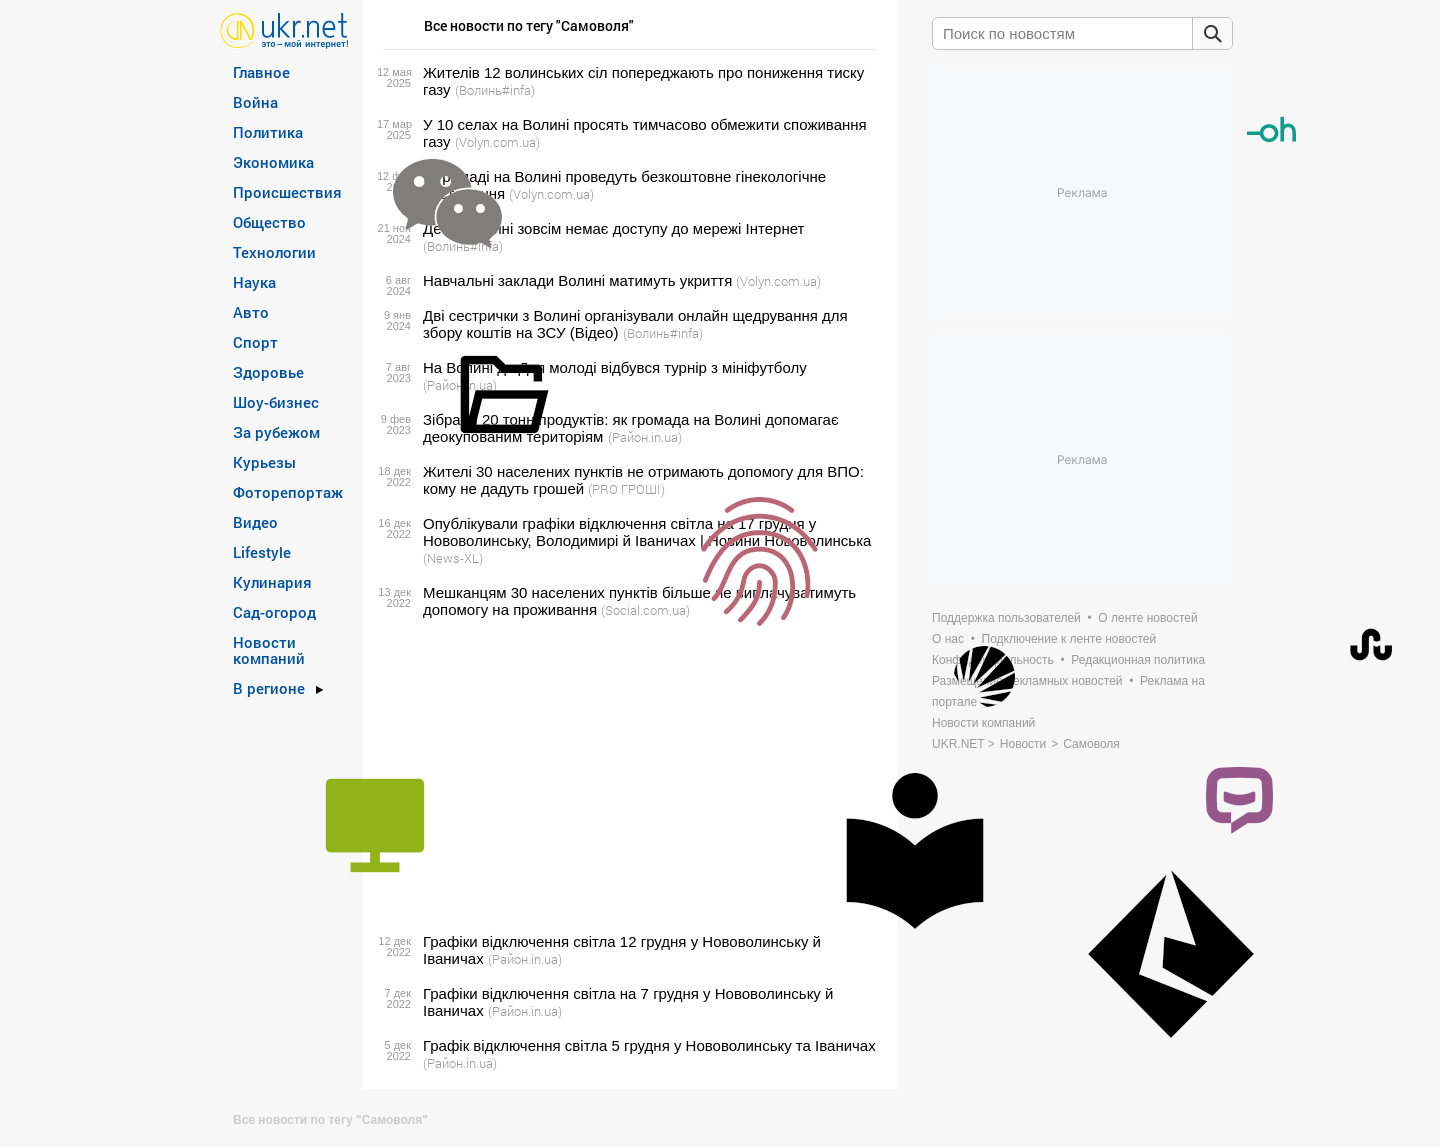 This screenshot has height=1147, width=1440. Describe the element at coordinates (759, 561) in the screenshot. I see `MonkeyTie company logo` at that location.